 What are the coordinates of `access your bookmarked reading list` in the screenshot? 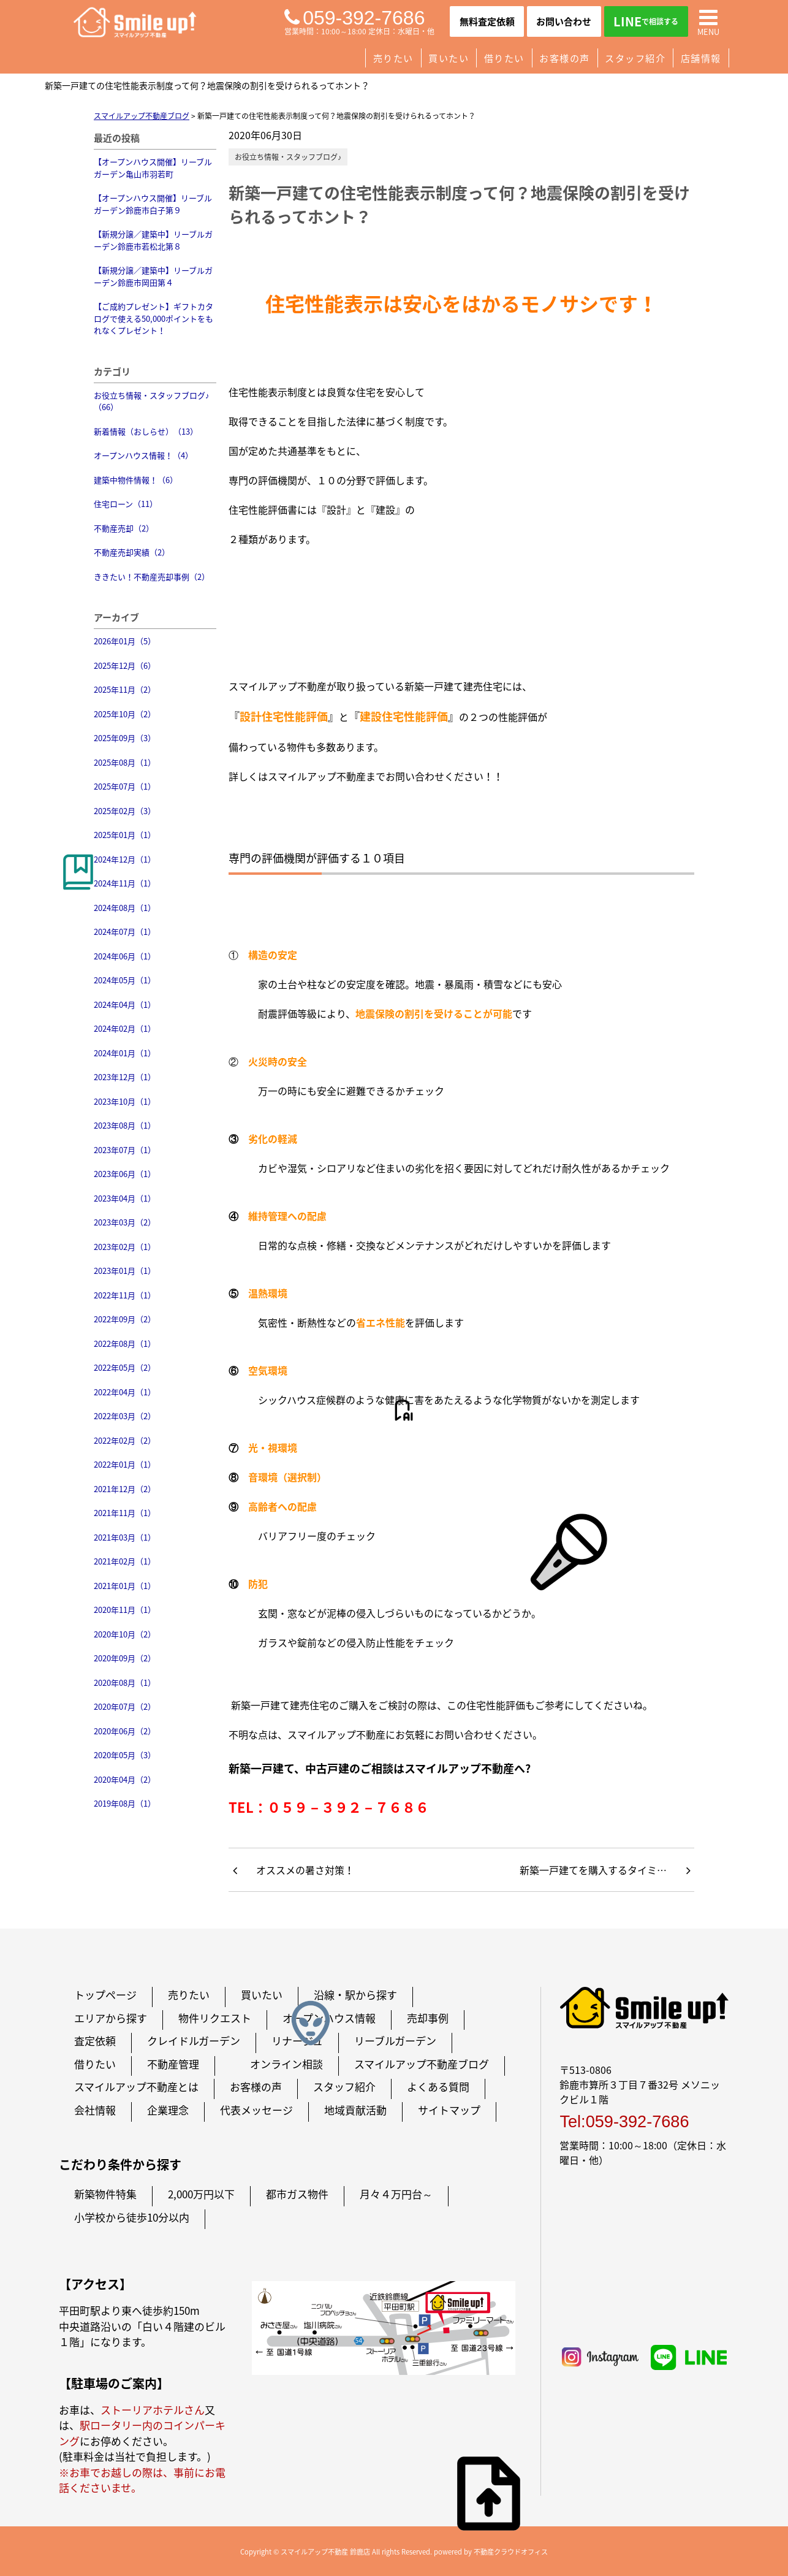 It's located at (78, 872).